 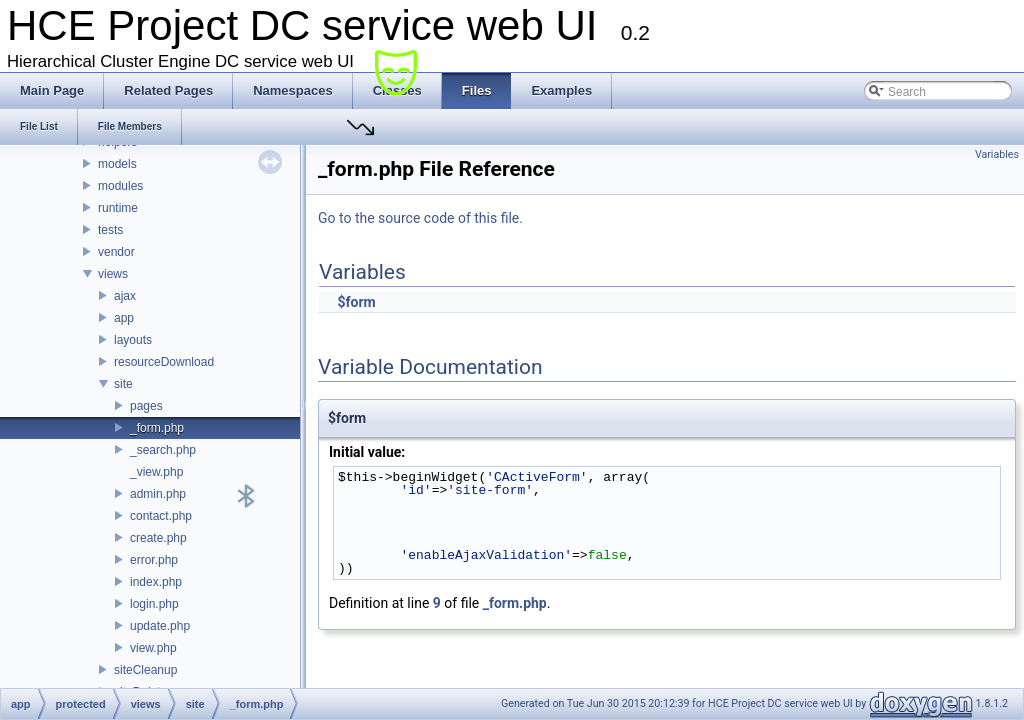 I want to click on toggle bluetooth connectivity on or off, so click(x=246, y=496).